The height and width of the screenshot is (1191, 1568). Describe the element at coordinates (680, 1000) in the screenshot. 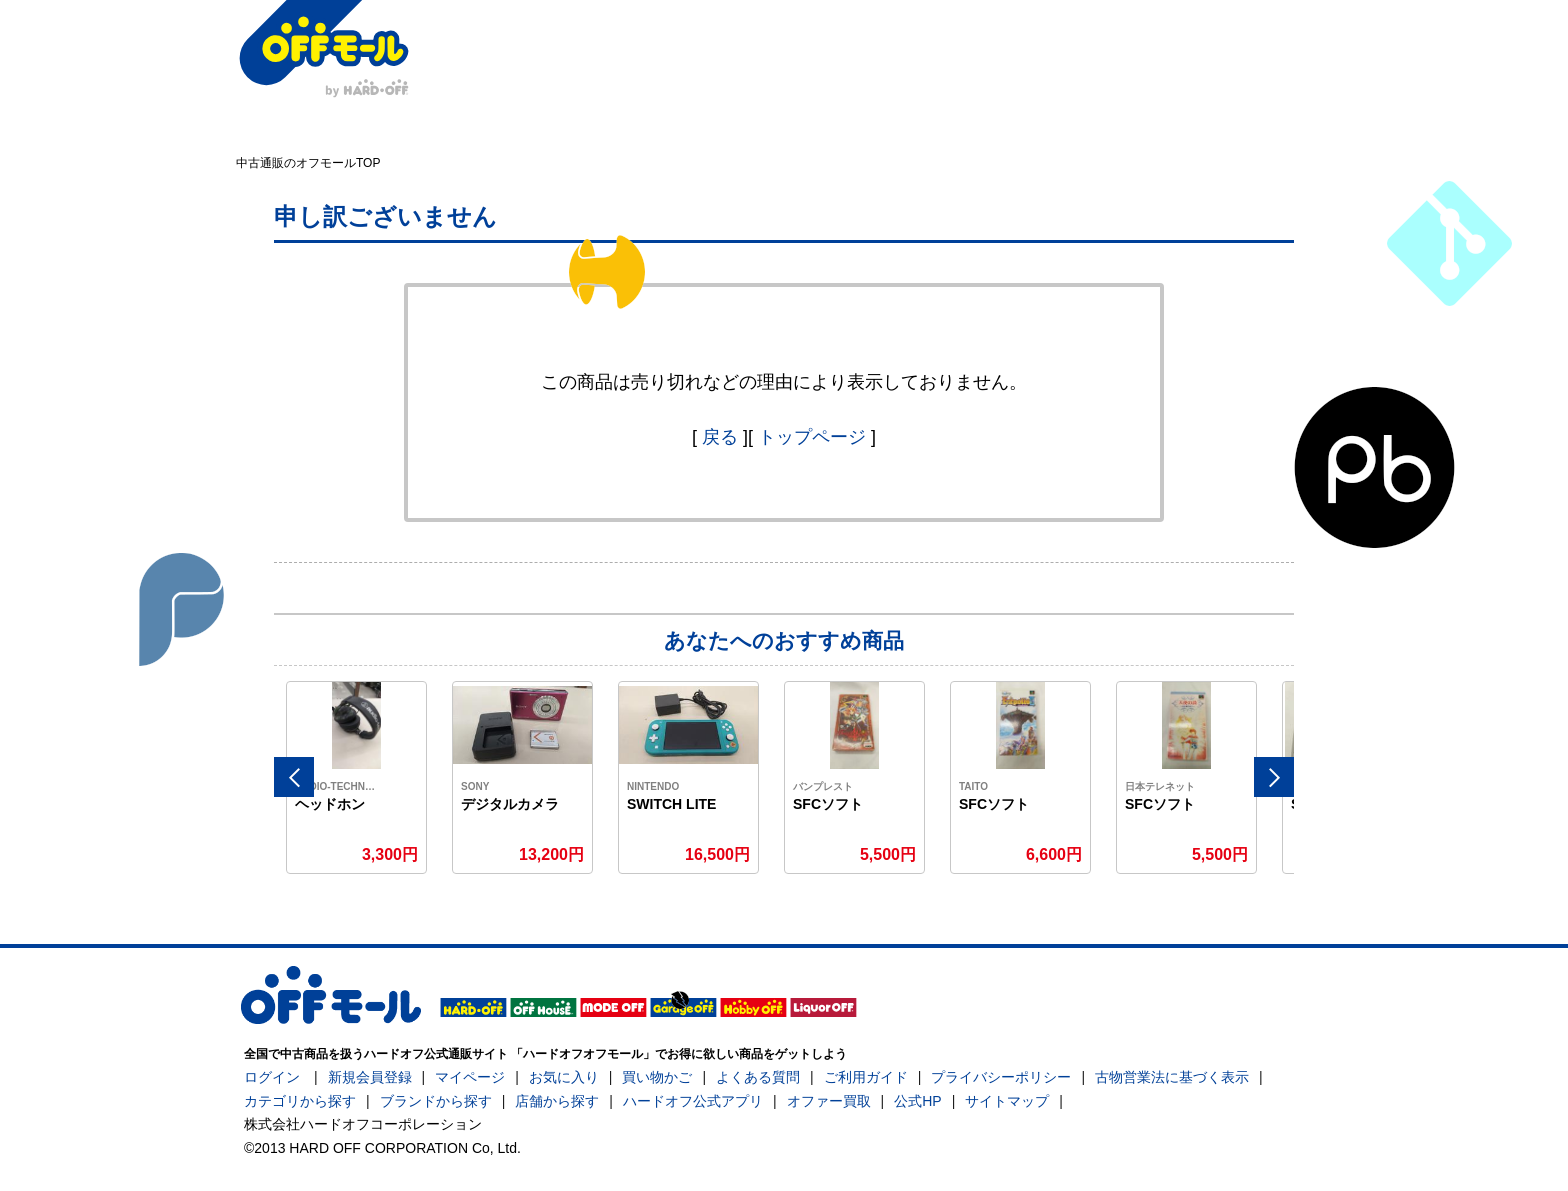

I see `Zap app logo` at that location.